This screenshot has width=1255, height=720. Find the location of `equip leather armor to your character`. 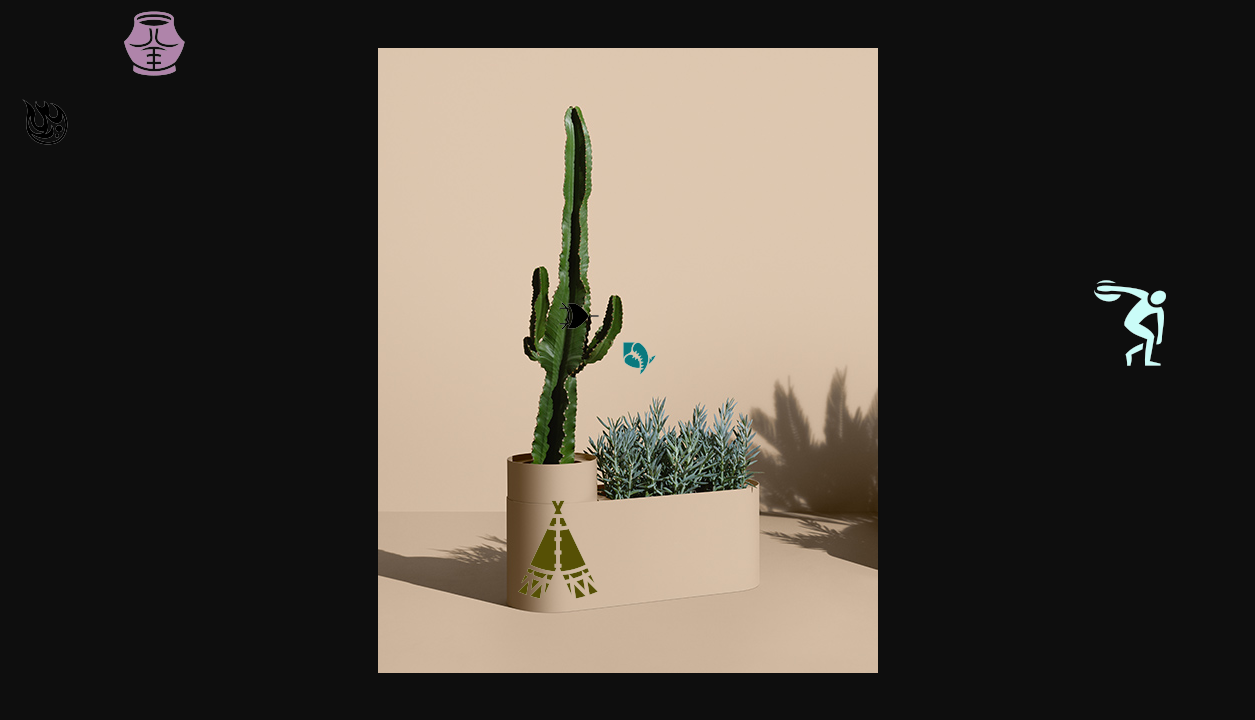

equip leather armor to your character is located at coordinates (153, 43).